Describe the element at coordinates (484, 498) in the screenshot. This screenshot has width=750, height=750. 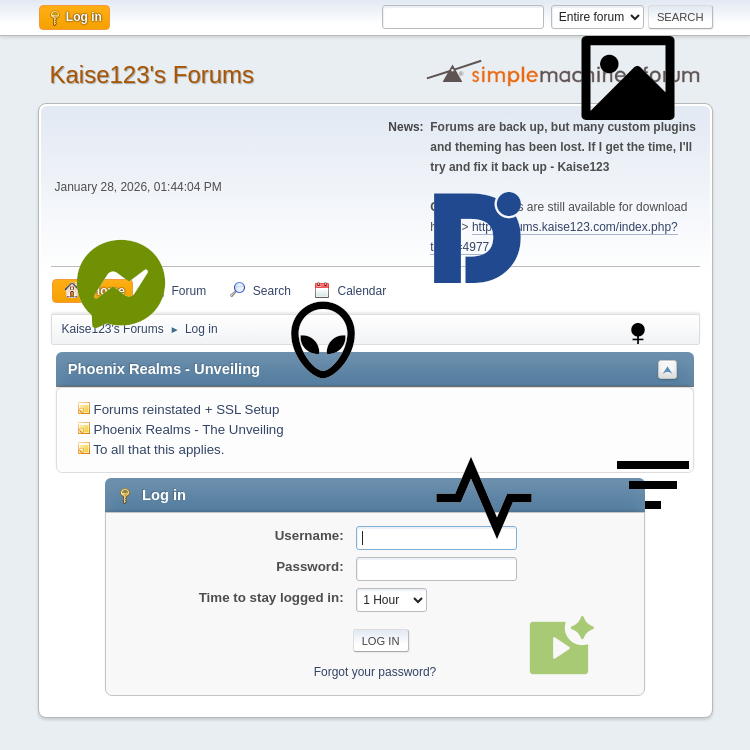
I see `view health or heart rate data` at that location.